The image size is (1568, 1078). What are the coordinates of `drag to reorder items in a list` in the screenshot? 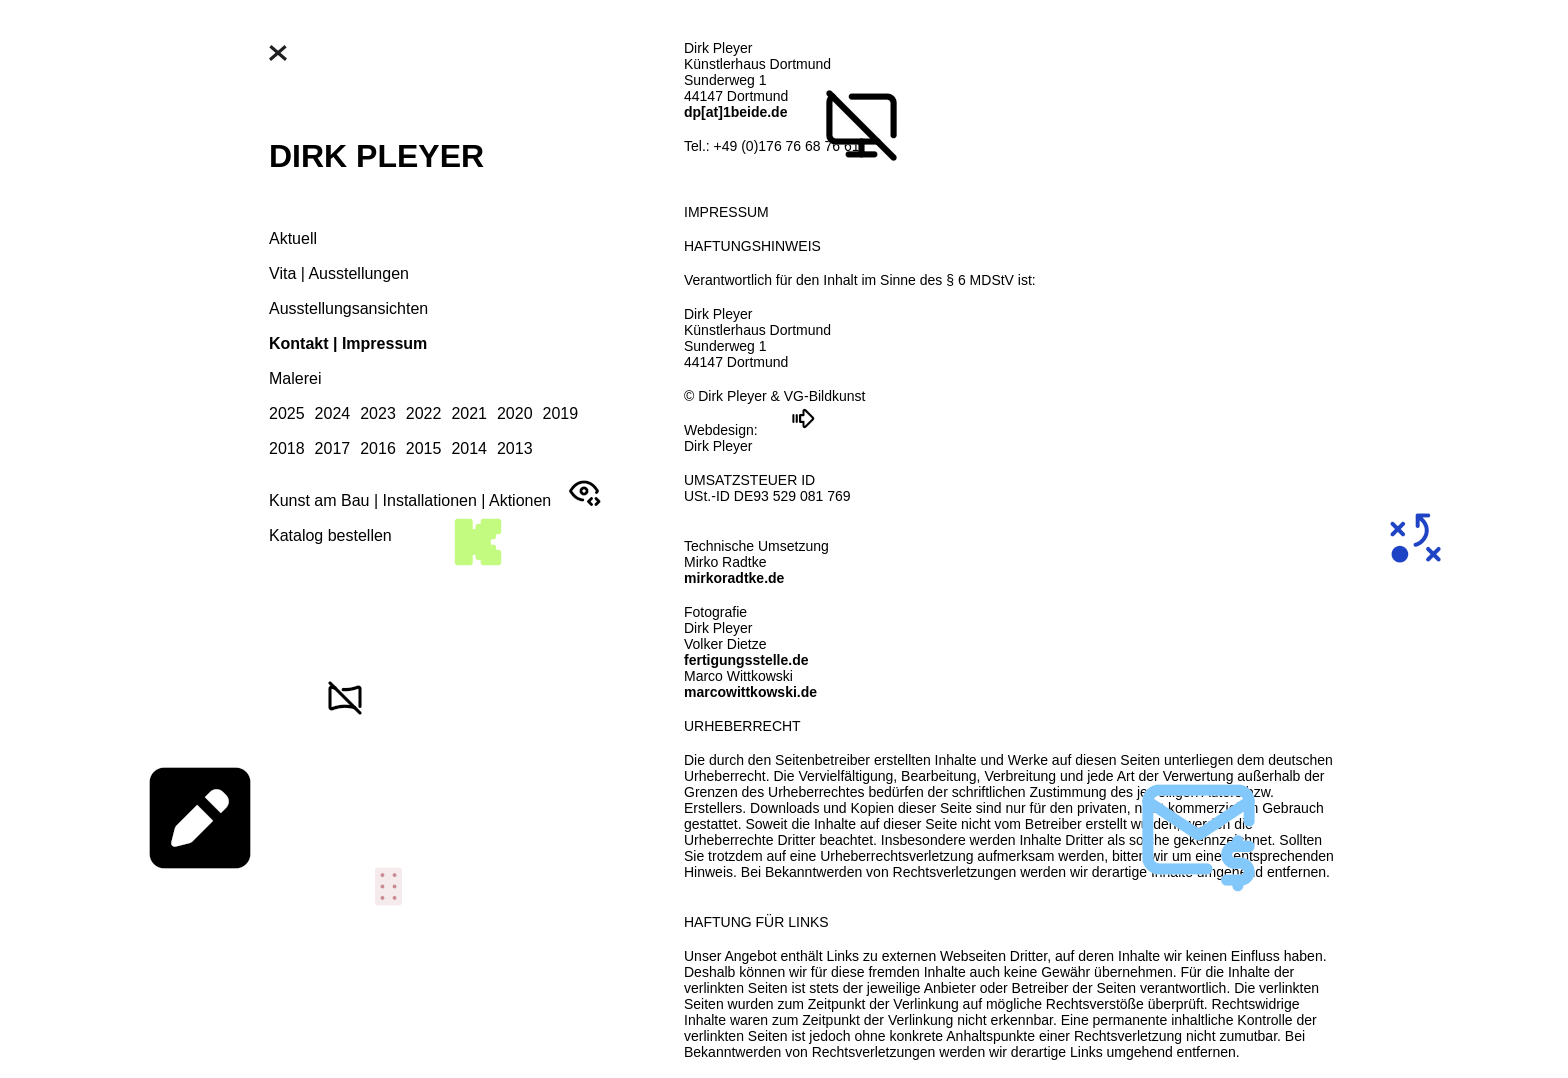 It's located at (388, 886).